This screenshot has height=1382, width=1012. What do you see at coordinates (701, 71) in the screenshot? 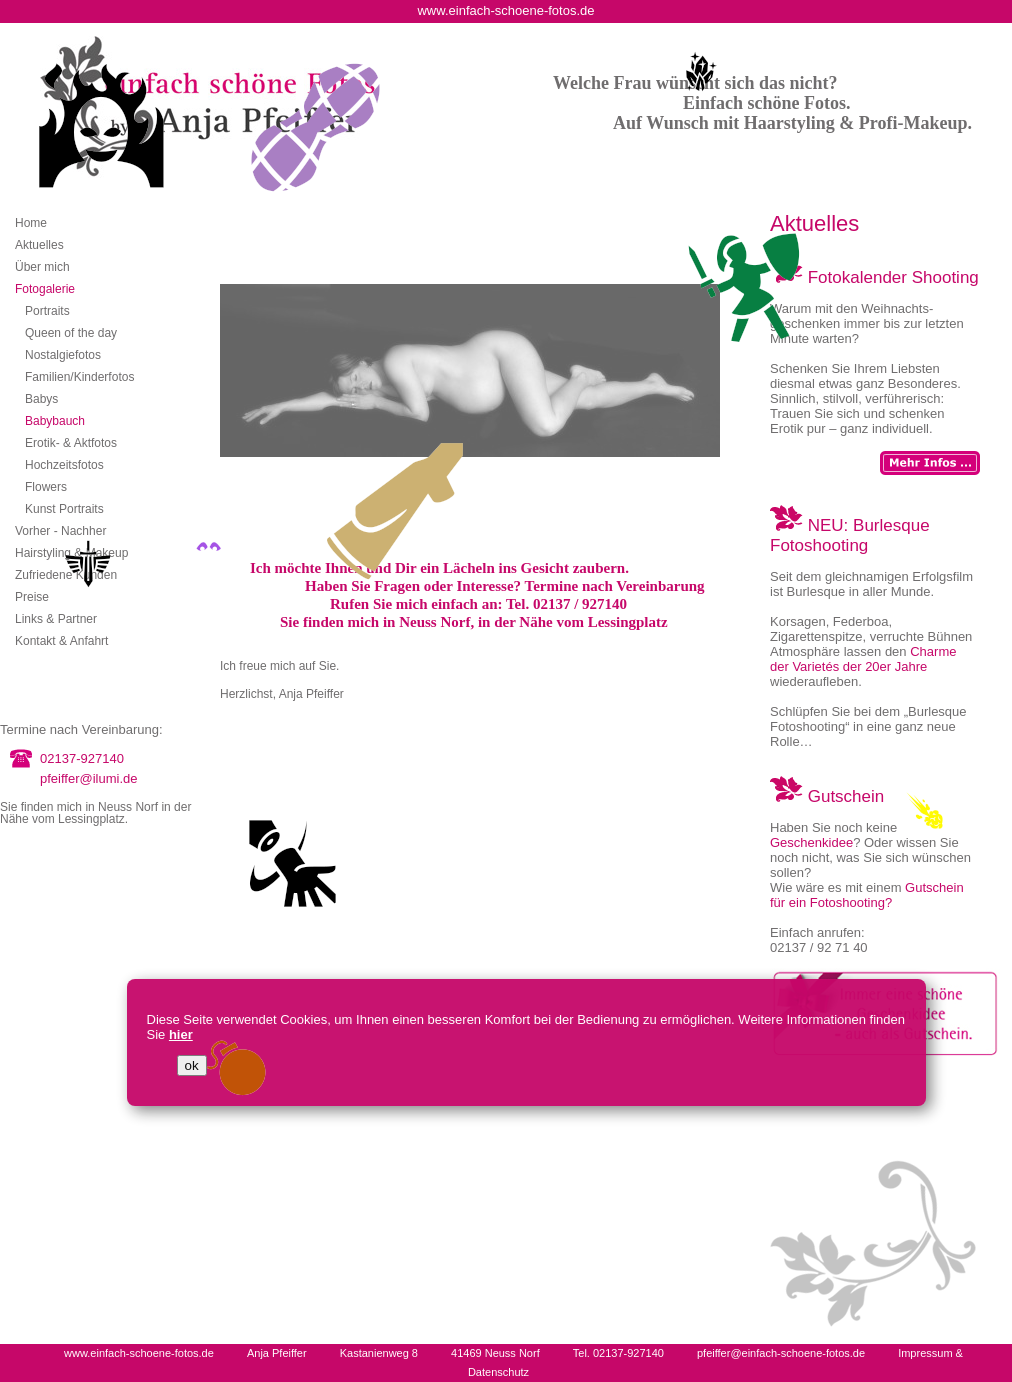
I see `view collected minerals or crystals` at bounding box center [701, 71].